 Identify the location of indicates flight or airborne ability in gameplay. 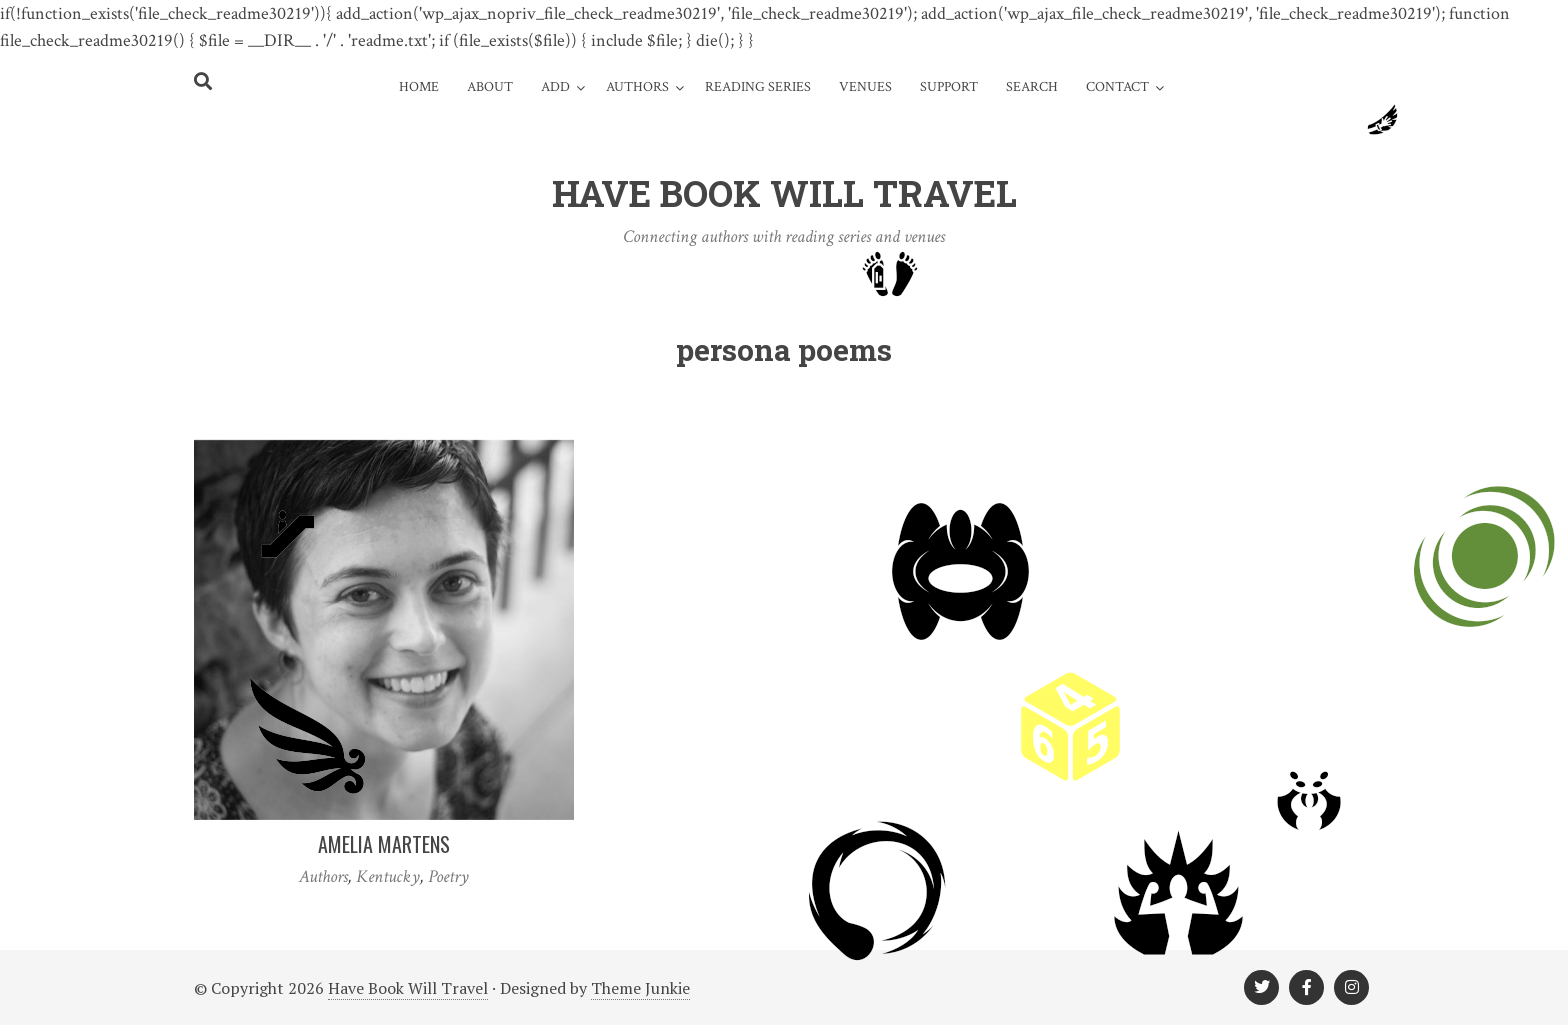
(306, 735).